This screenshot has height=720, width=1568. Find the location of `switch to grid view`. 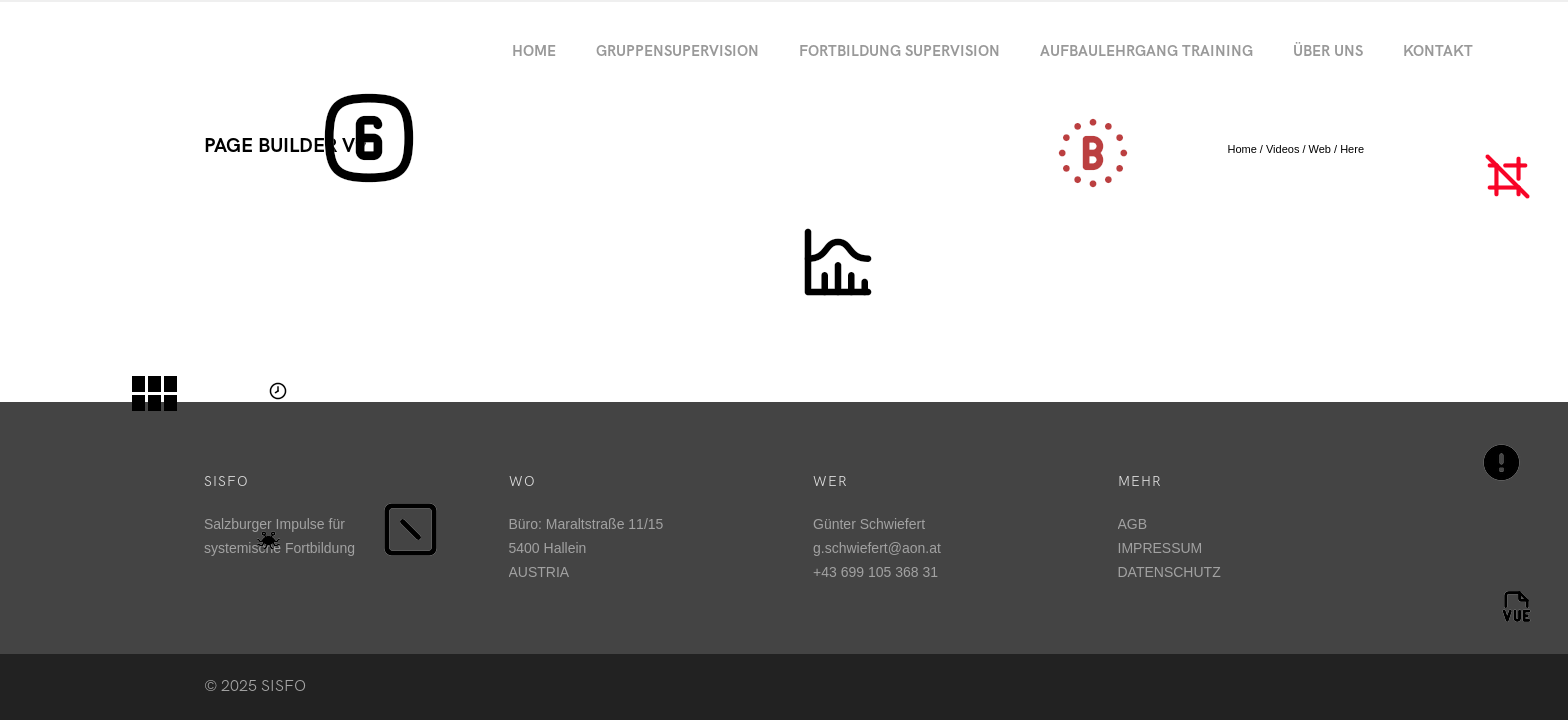

switch to grid view is located at coordinates (153, 395).